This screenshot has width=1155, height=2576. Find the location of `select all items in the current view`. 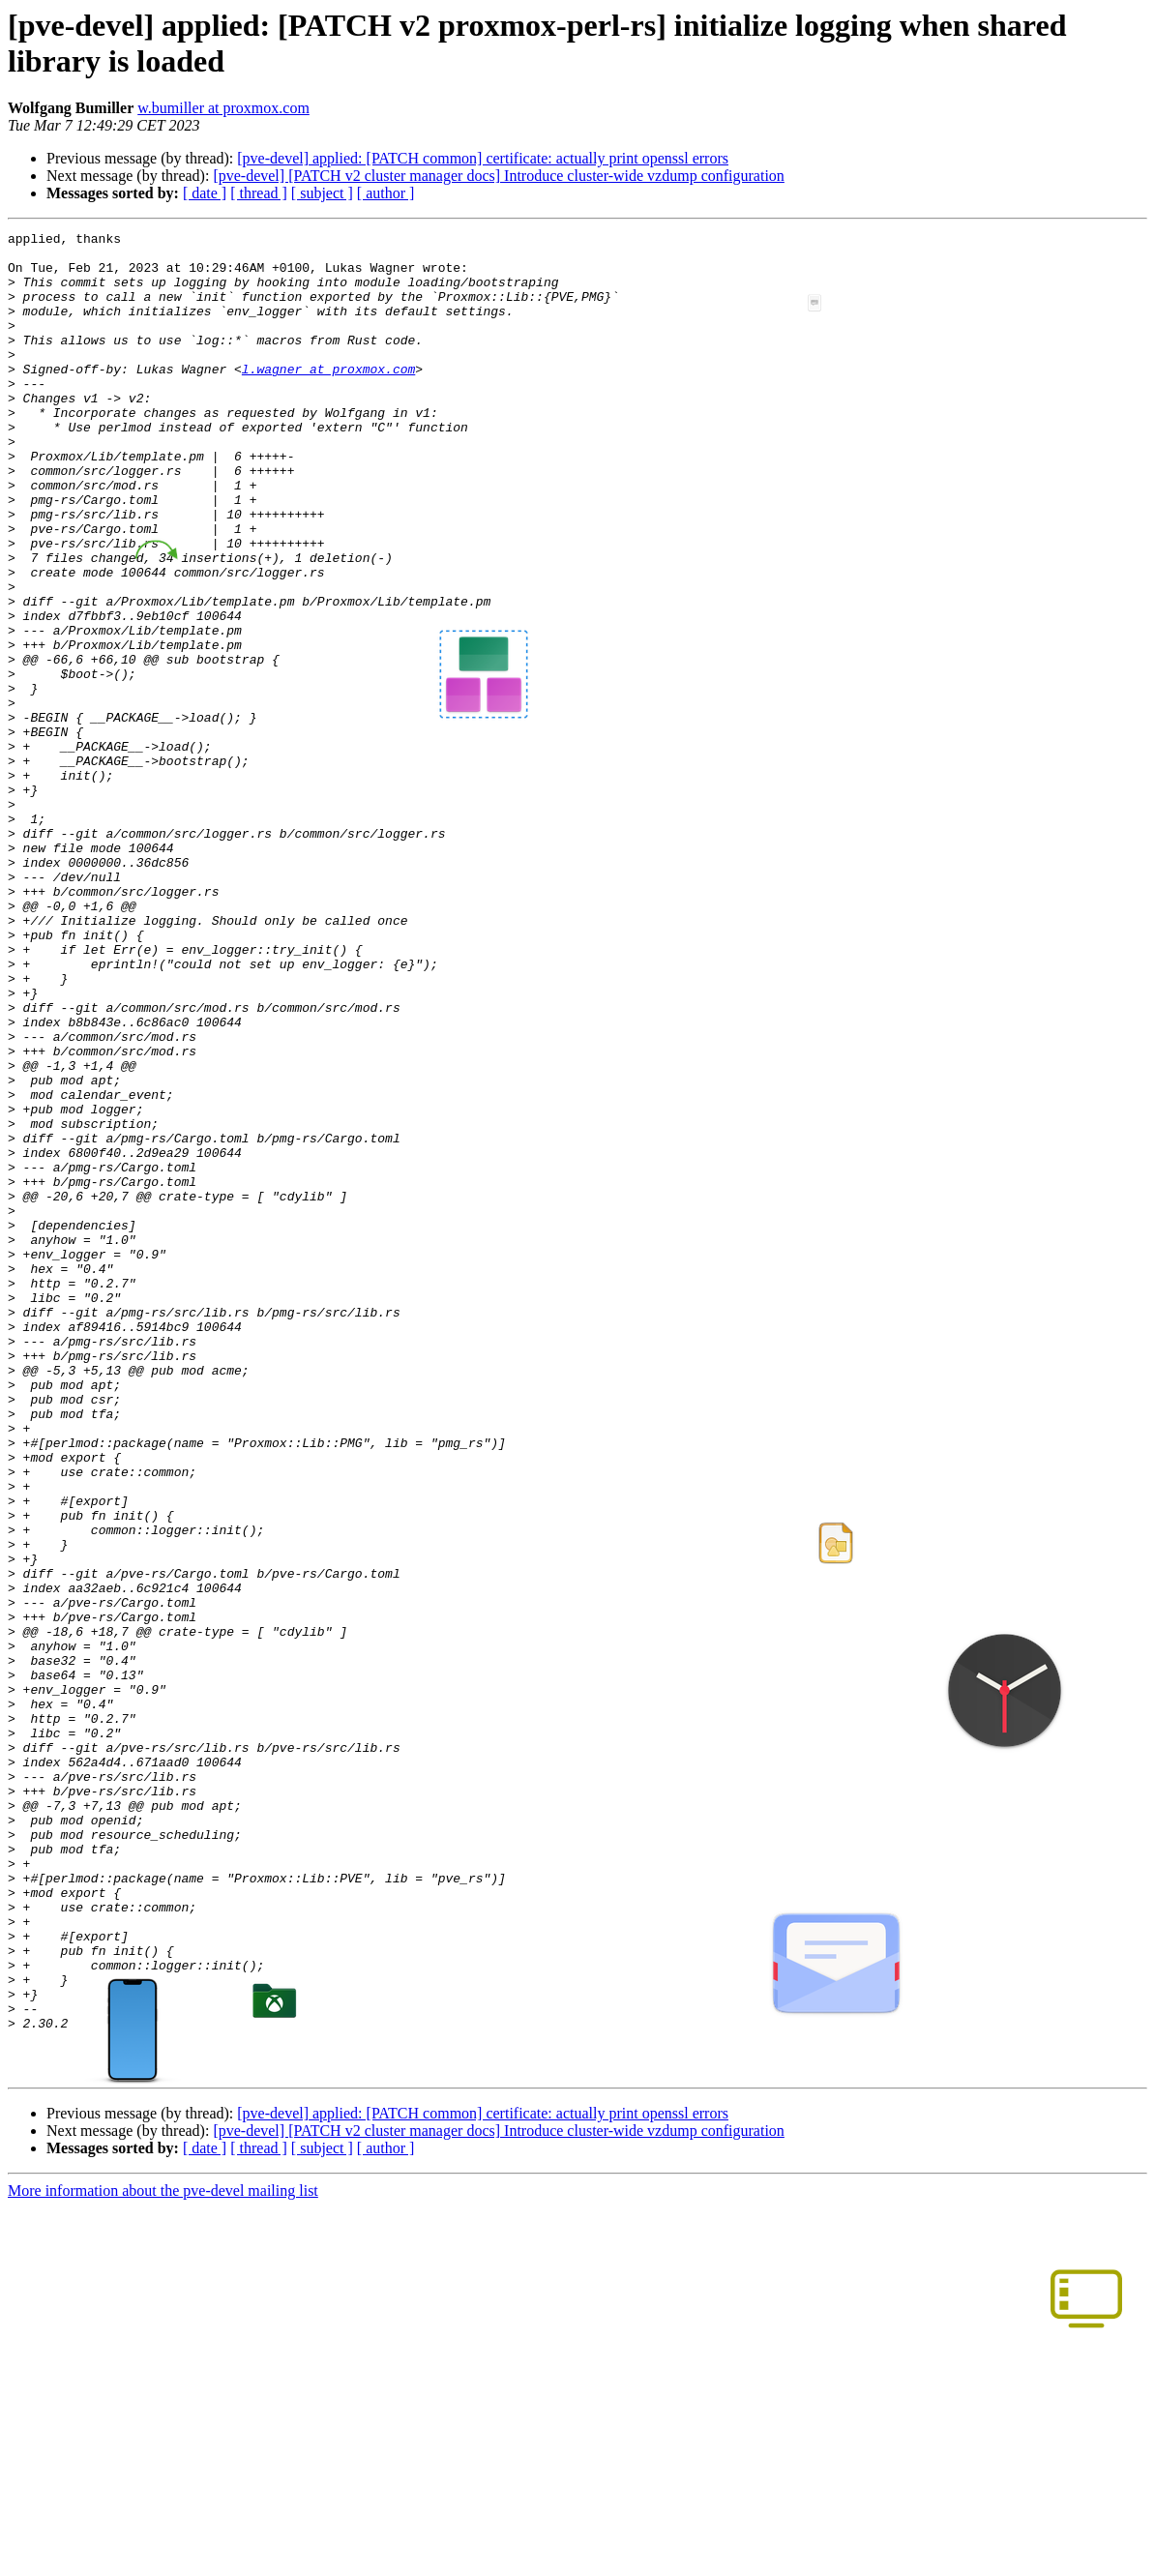

select all items in the current view is located at coordinates (484, 674).